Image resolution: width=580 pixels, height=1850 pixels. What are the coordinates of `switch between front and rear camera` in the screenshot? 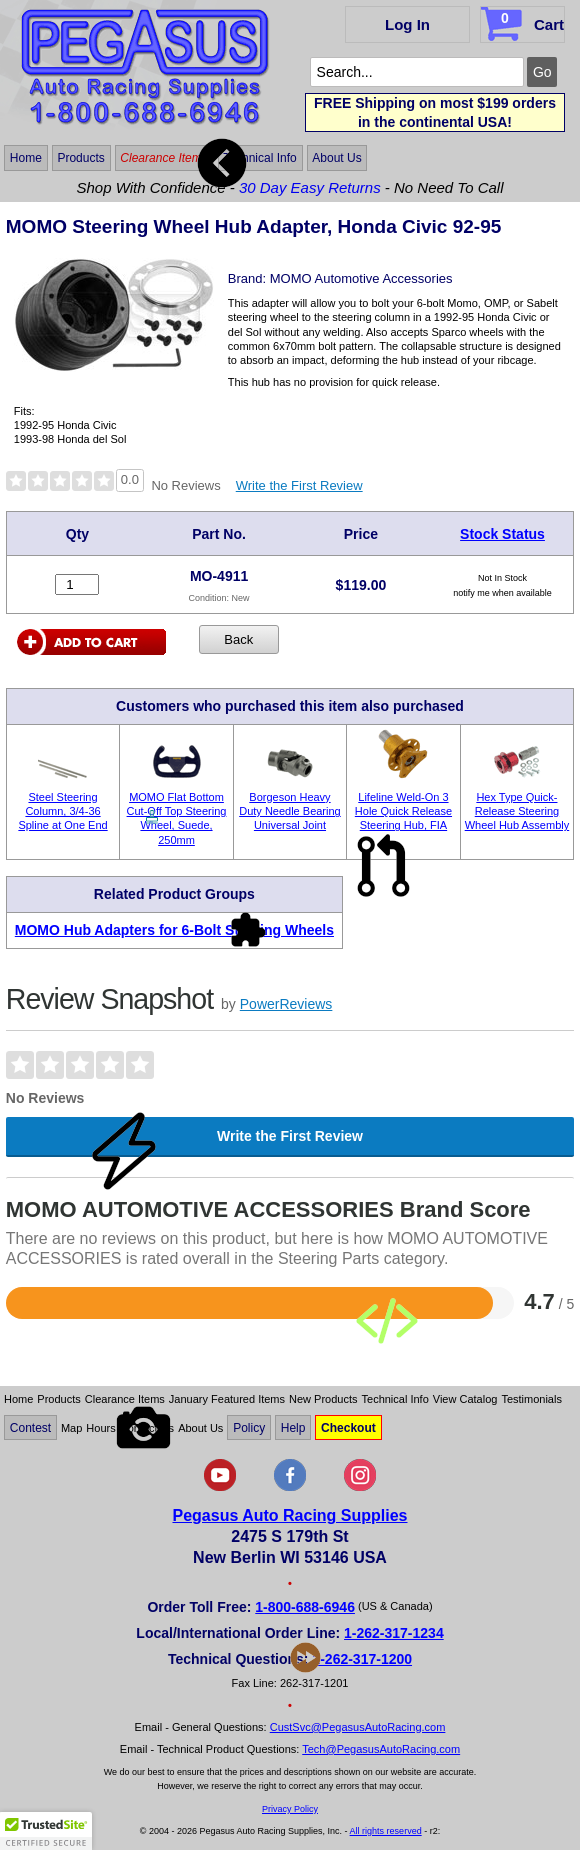 It's located at (143, 1427).